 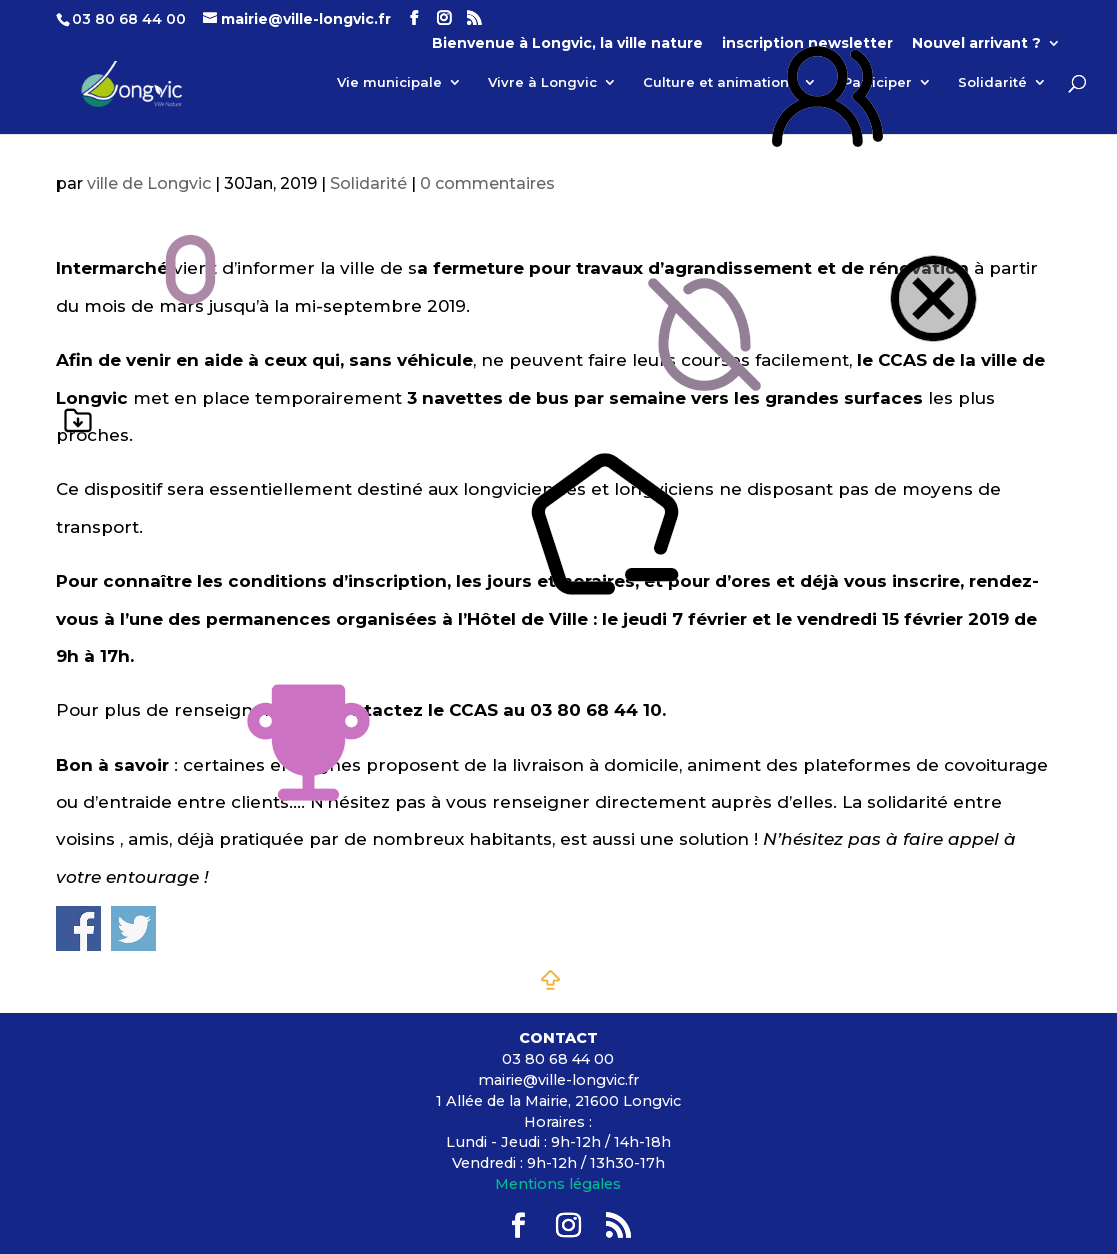 I want to click on cancel or close the current action, so click(x=933, y=298).